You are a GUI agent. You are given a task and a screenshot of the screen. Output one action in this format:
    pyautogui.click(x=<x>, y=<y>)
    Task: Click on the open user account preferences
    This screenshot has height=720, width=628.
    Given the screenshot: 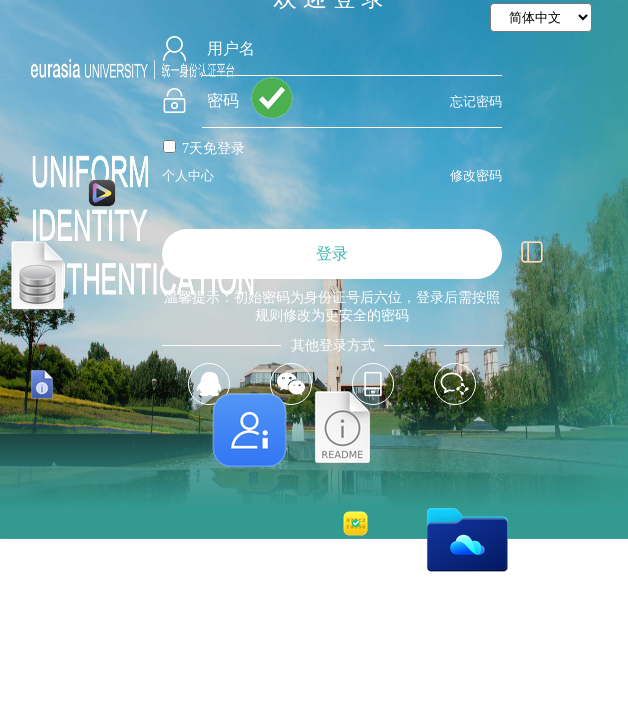 What is the action you would take?
    pyautogui.click(x=249, y=431)
    